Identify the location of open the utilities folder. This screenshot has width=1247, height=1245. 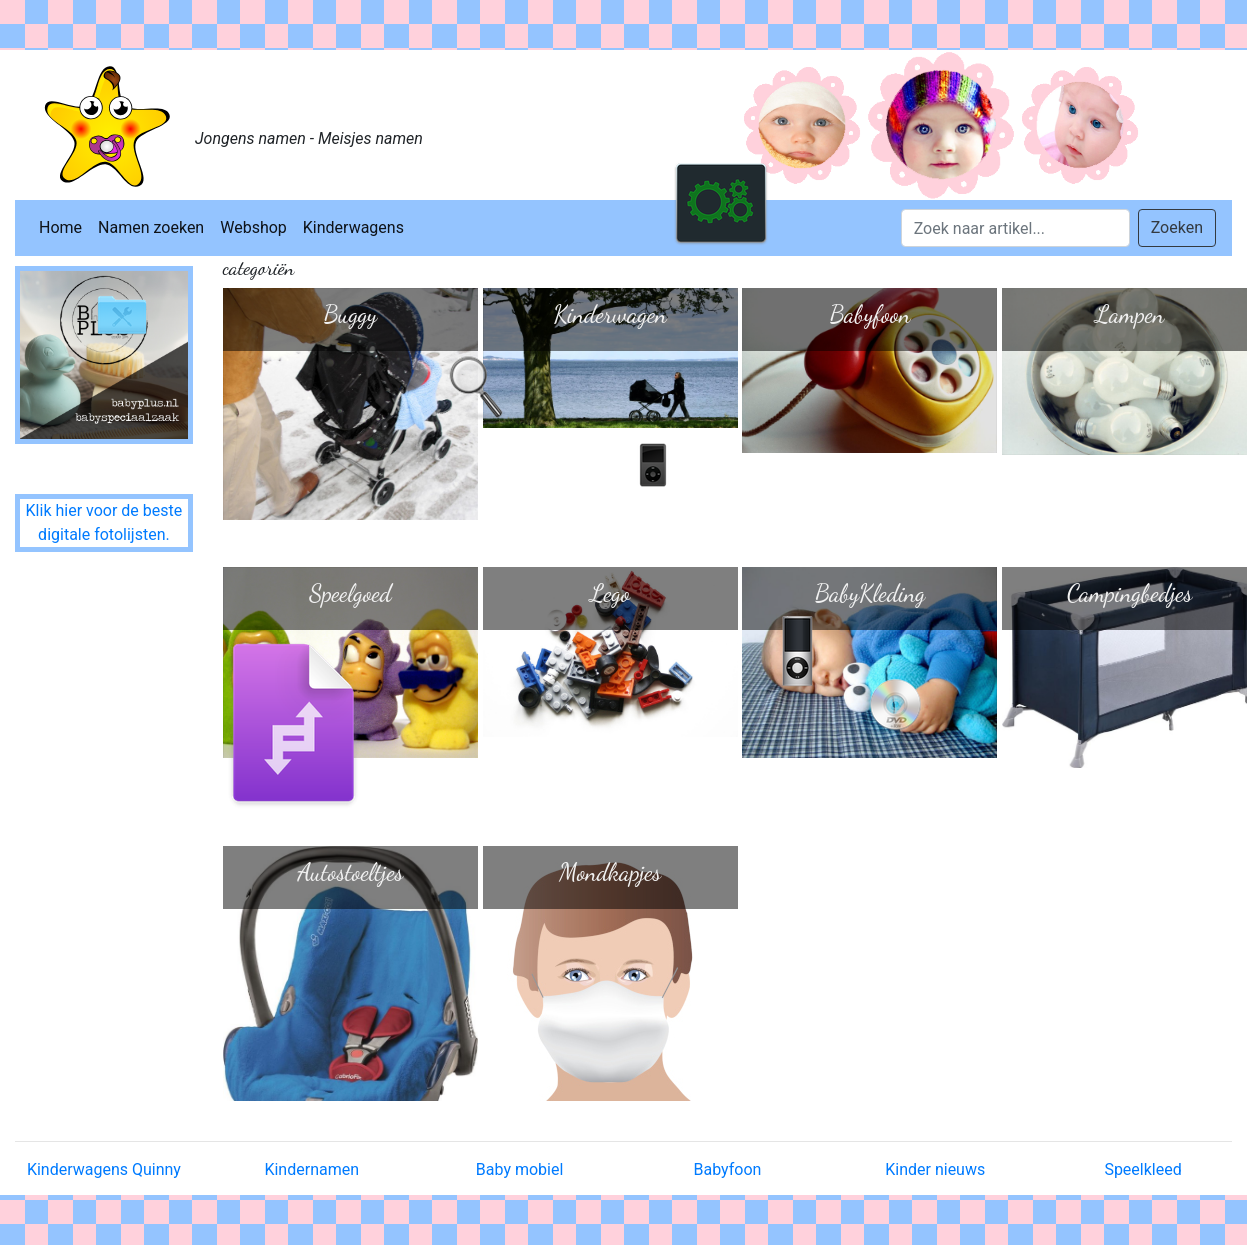
(122, 315).